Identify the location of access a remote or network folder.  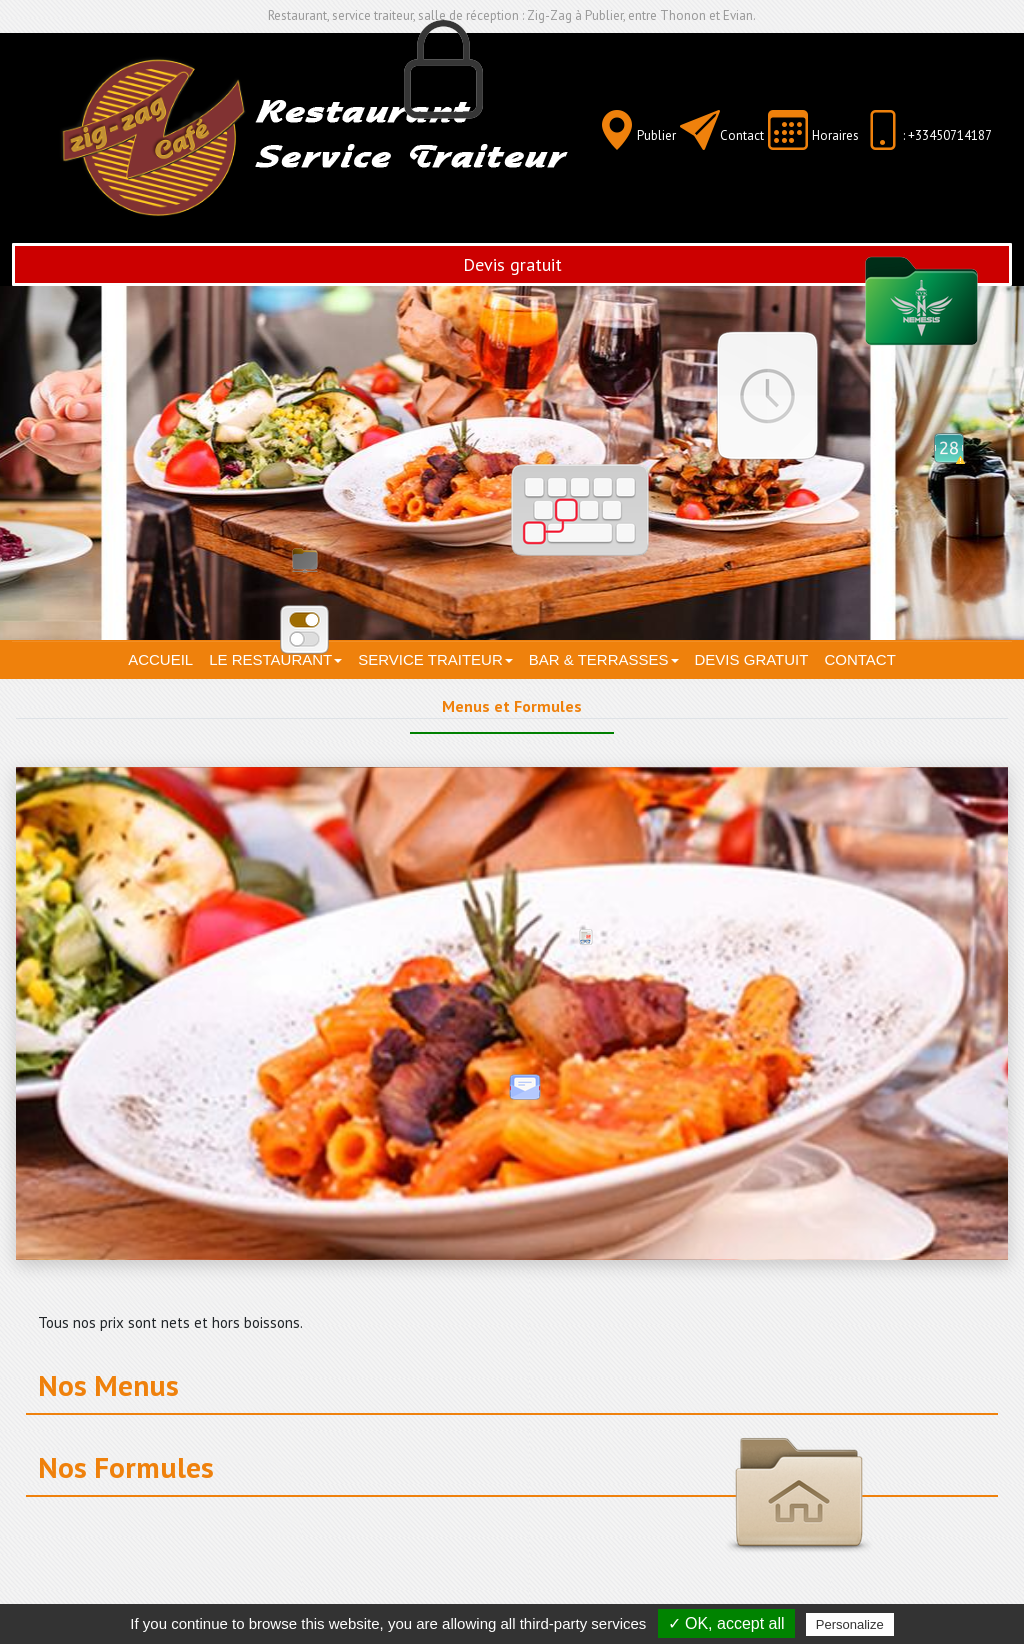
(305, 560).